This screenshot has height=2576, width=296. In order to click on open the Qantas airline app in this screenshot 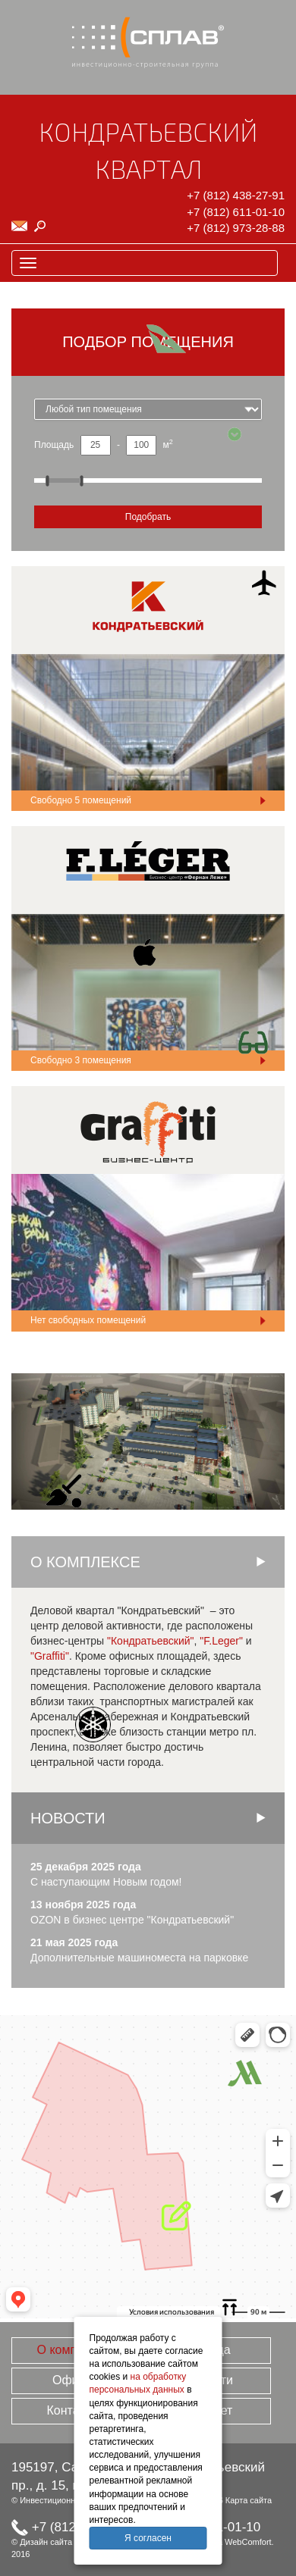, I will do `click(166, 339)`.